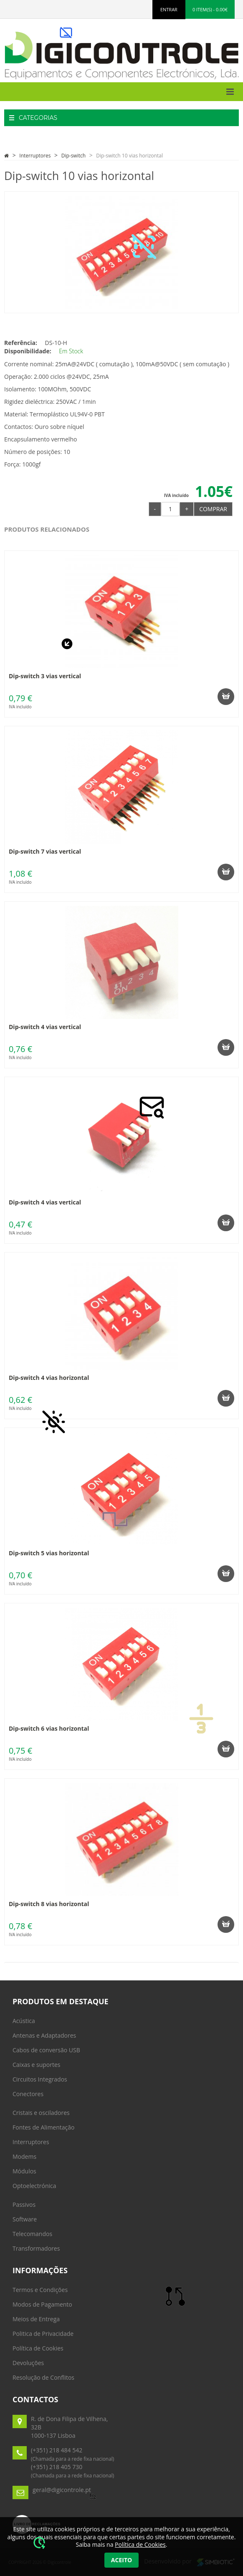 The width and height of the screenshot is (243, 2576). I want to click on shipping unavailable for this item, so click(93, 2496).